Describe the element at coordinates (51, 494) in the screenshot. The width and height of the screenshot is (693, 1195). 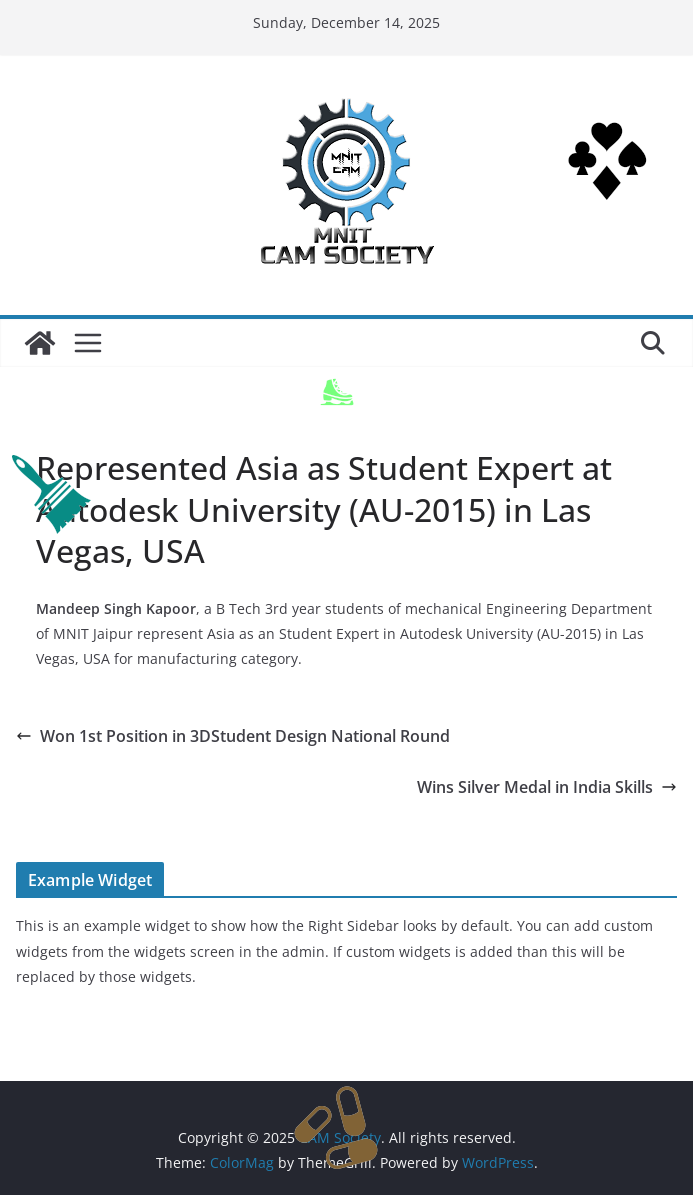
I see `access painting or drawing tools` at that location.